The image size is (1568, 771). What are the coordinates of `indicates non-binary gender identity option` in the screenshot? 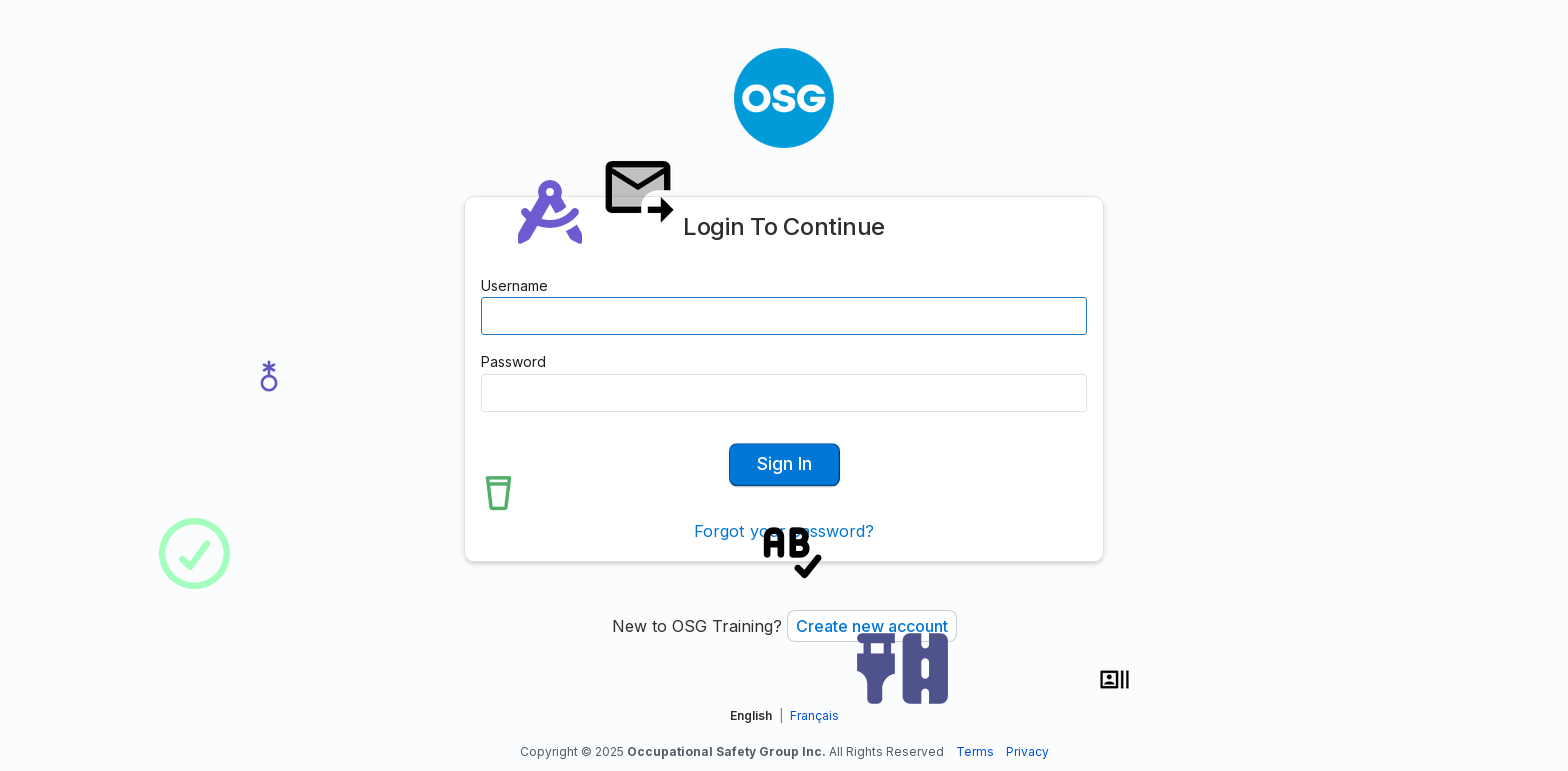 It's located at (269, 376).